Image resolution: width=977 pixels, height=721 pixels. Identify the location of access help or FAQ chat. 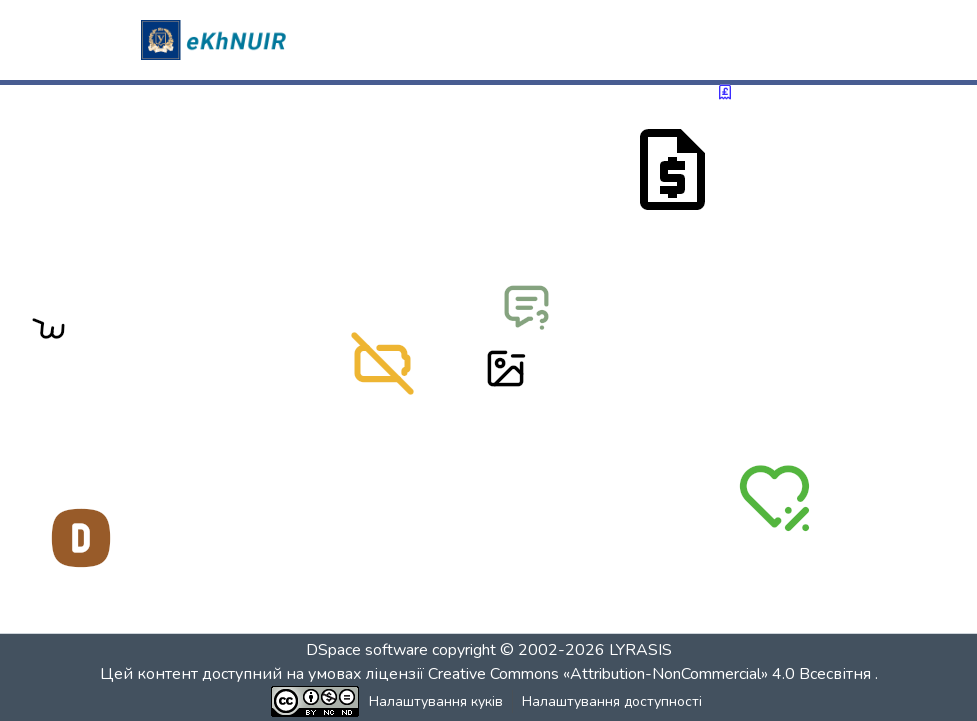
(526, 305).